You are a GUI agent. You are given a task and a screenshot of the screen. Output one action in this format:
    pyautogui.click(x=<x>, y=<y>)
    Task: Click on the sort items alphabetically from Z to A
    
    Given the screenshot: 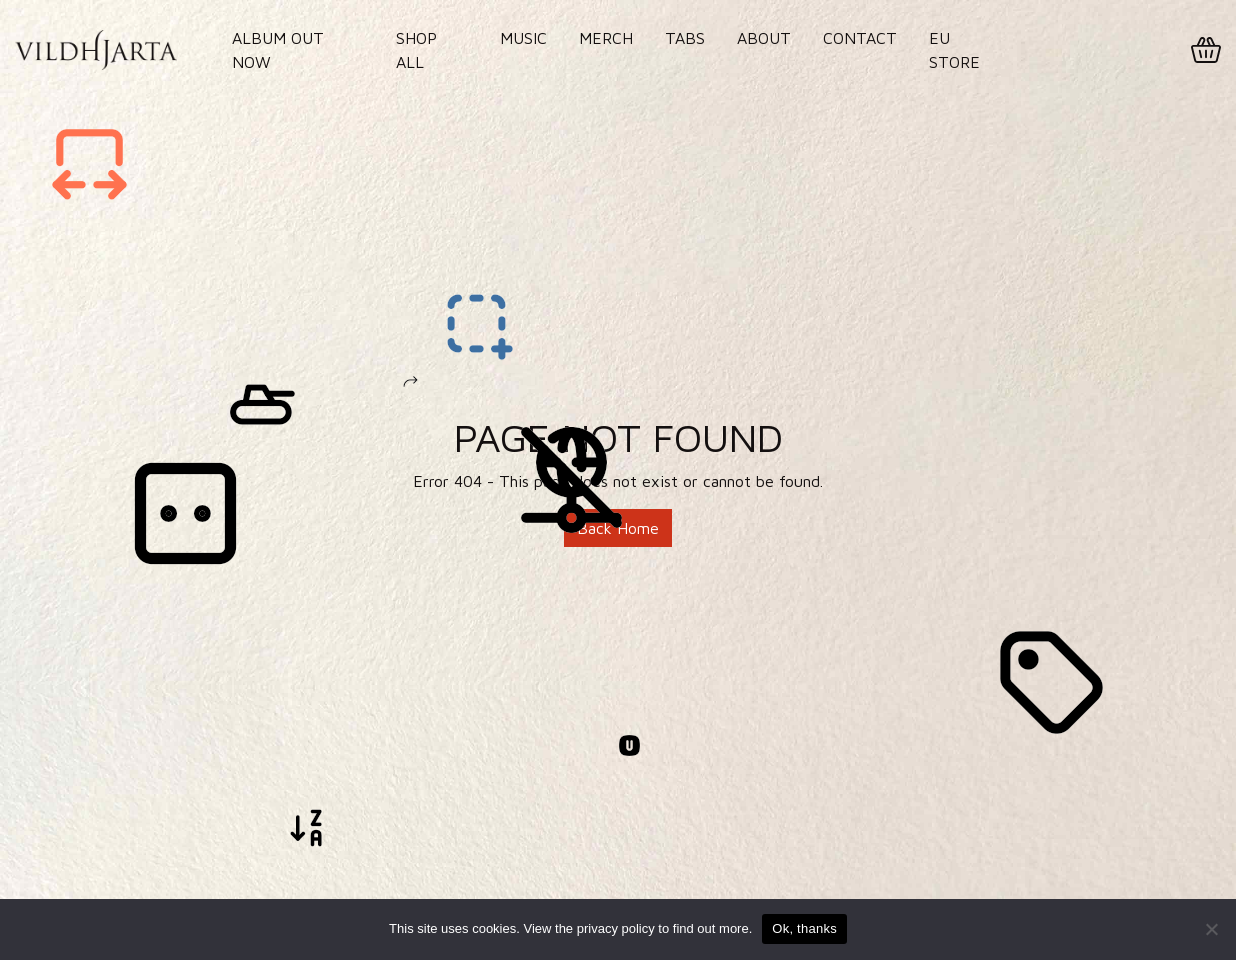 What is the action you would take?
    pyautogui.click(x=307, y=828)
    